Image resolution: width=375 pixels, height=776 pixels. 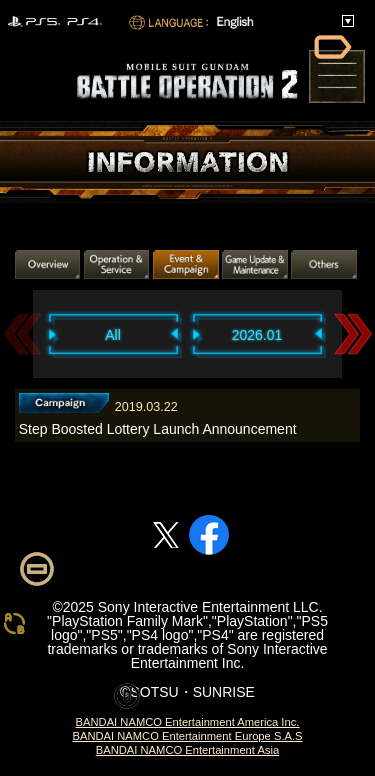 What do you see at coordinates (332, 47) in the screenshot?
I see `add a label or tag to an item` at bounding box center [332, 47].